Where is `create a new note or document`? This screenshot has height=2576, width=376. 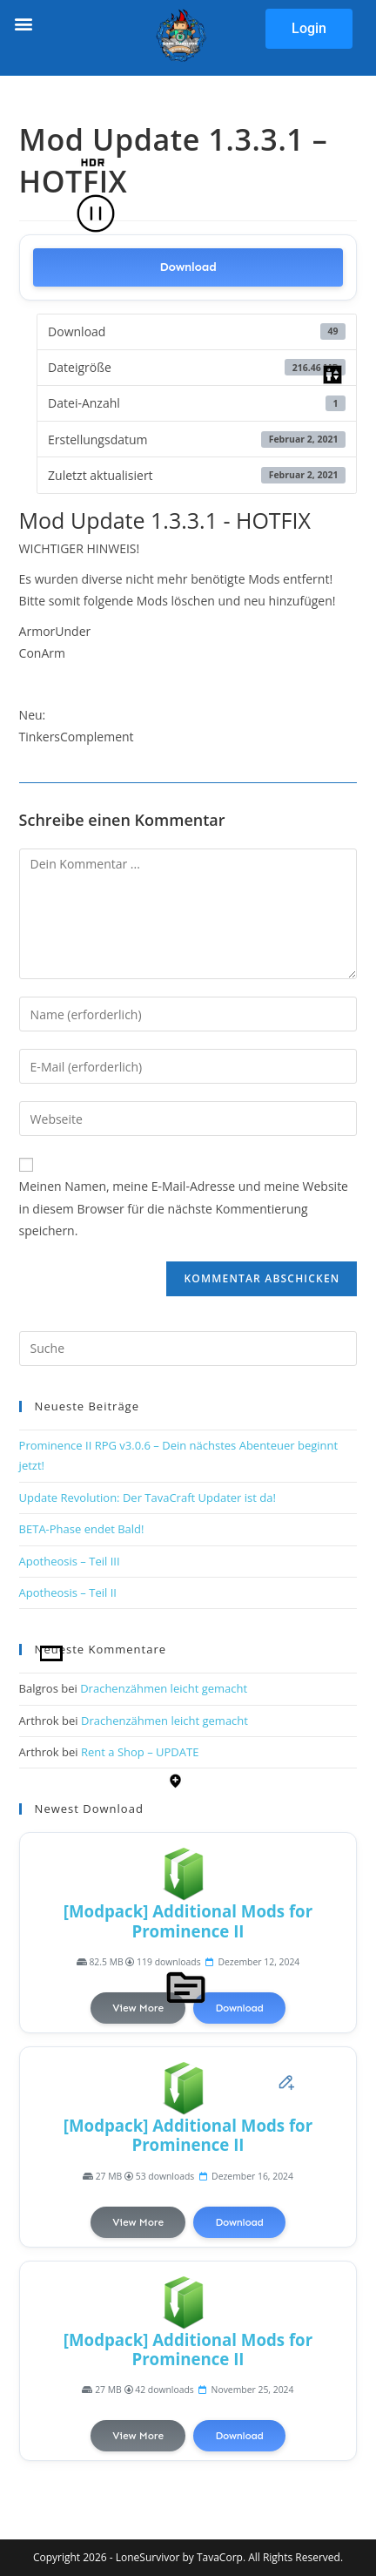
create a new note or document is located at coordinates (285, 2081).